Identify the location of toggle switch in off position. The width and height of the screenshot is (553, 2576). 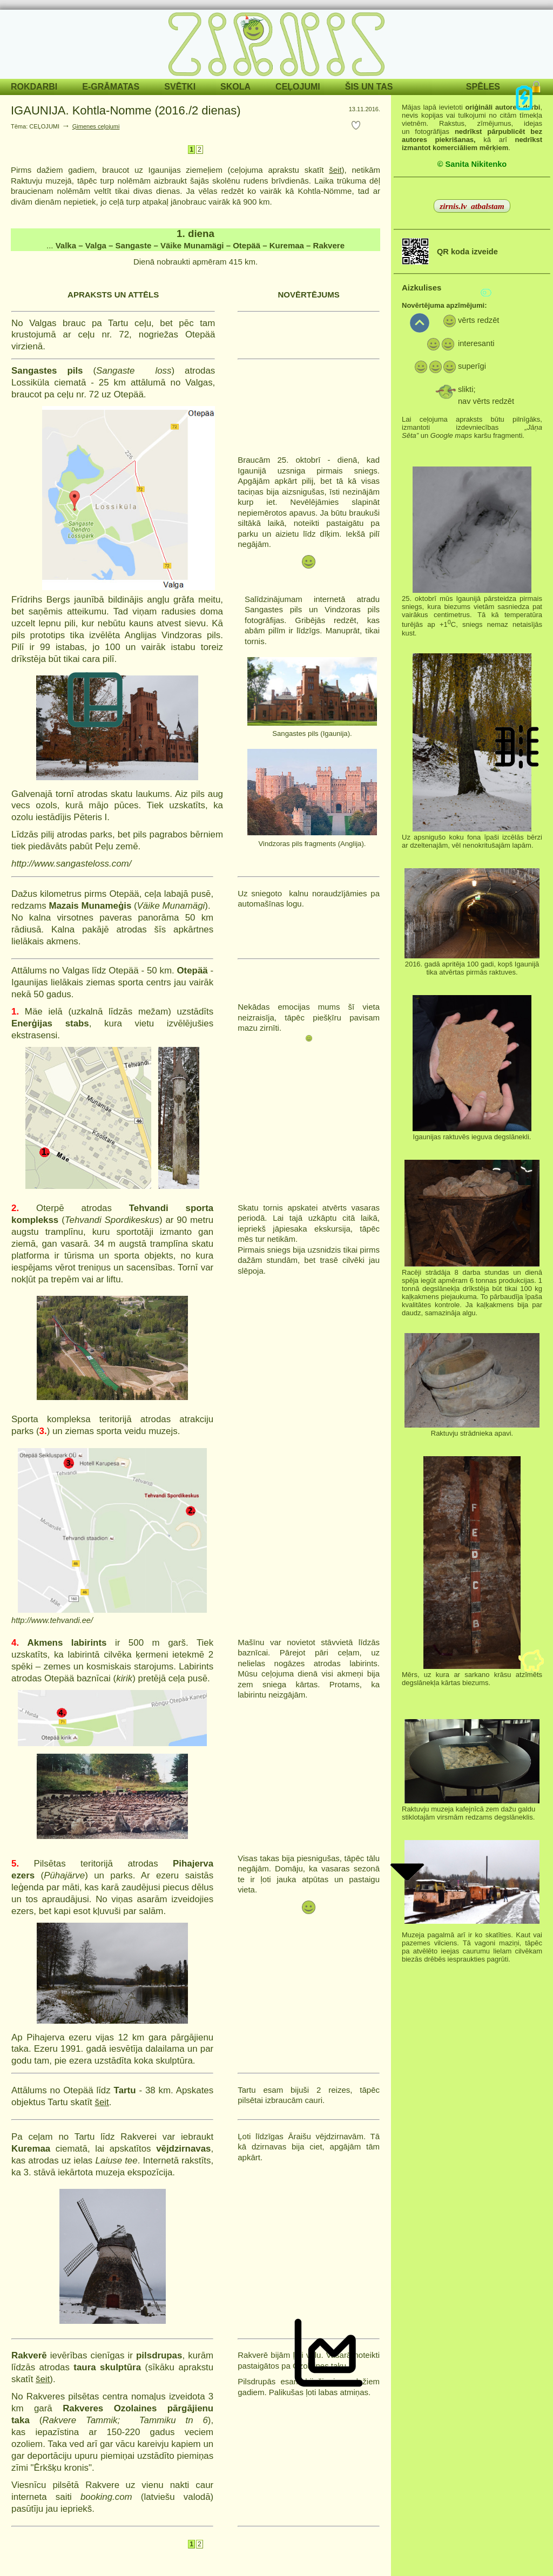
(486, 293).